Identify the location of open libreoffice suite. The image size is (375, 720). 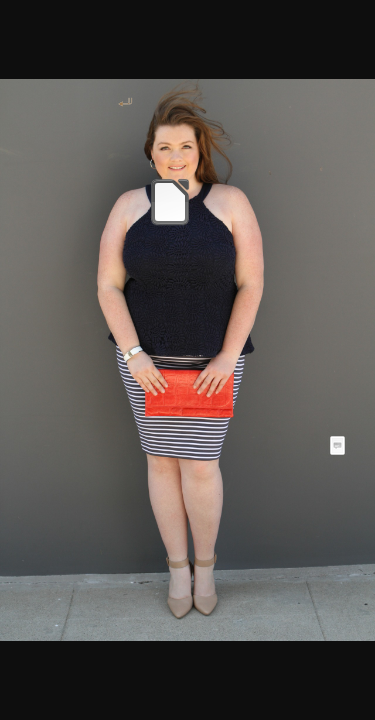
(170, 202).